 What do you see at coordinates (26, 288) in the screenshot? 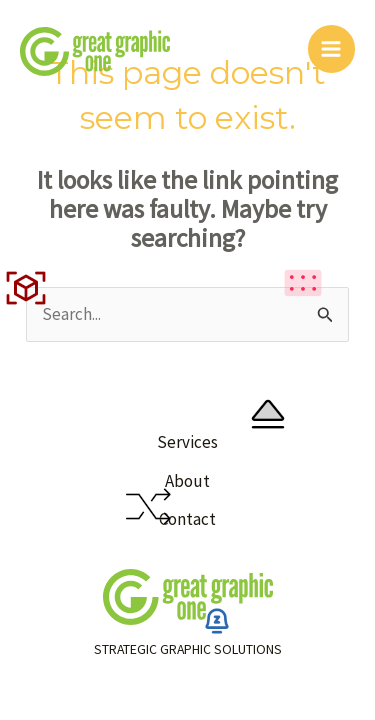
I see `scan or capture a 3D object` at bounding box center [26, 288].